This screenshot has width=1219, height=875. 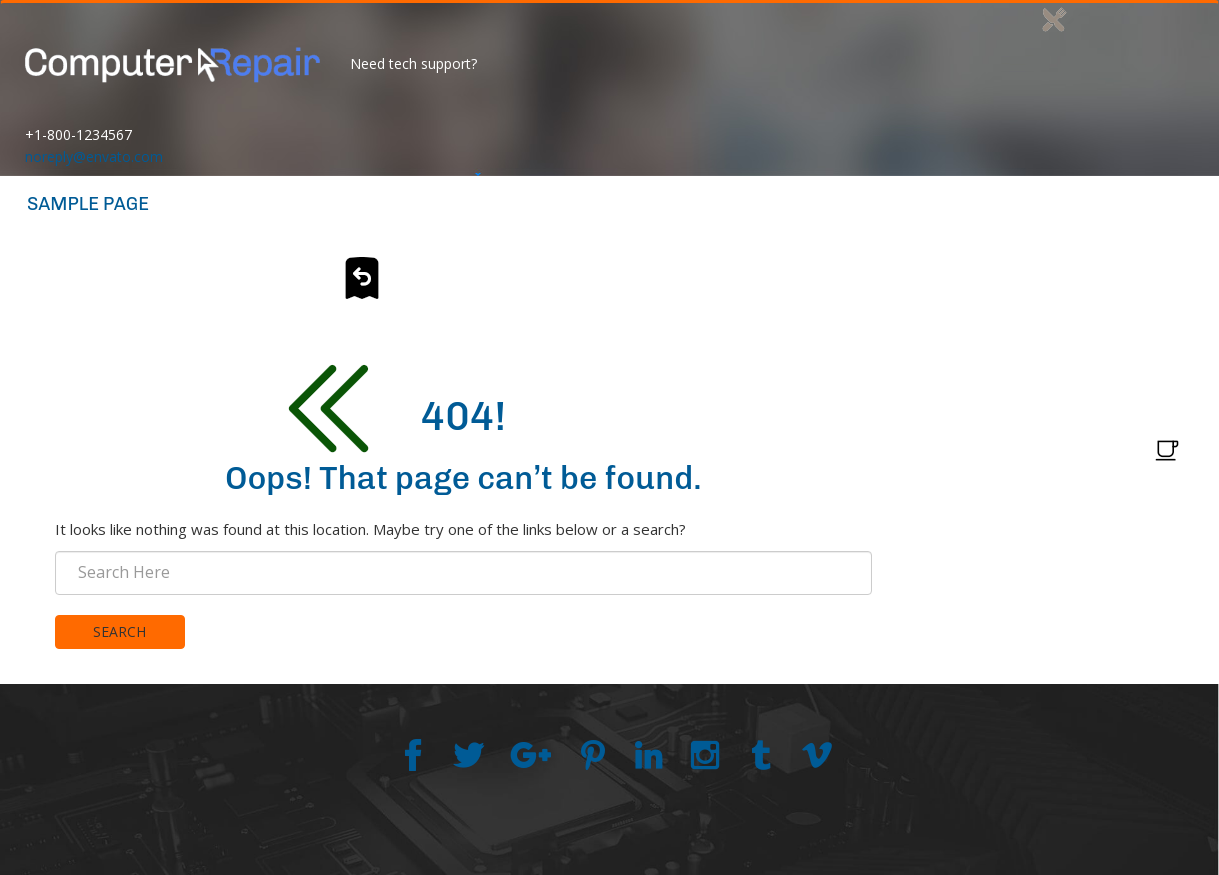 What do you see at coordinates (1167, 451) in the screenshot?
I see `find nearby coffee shops or cafes` at bounding box center [1167, 451].